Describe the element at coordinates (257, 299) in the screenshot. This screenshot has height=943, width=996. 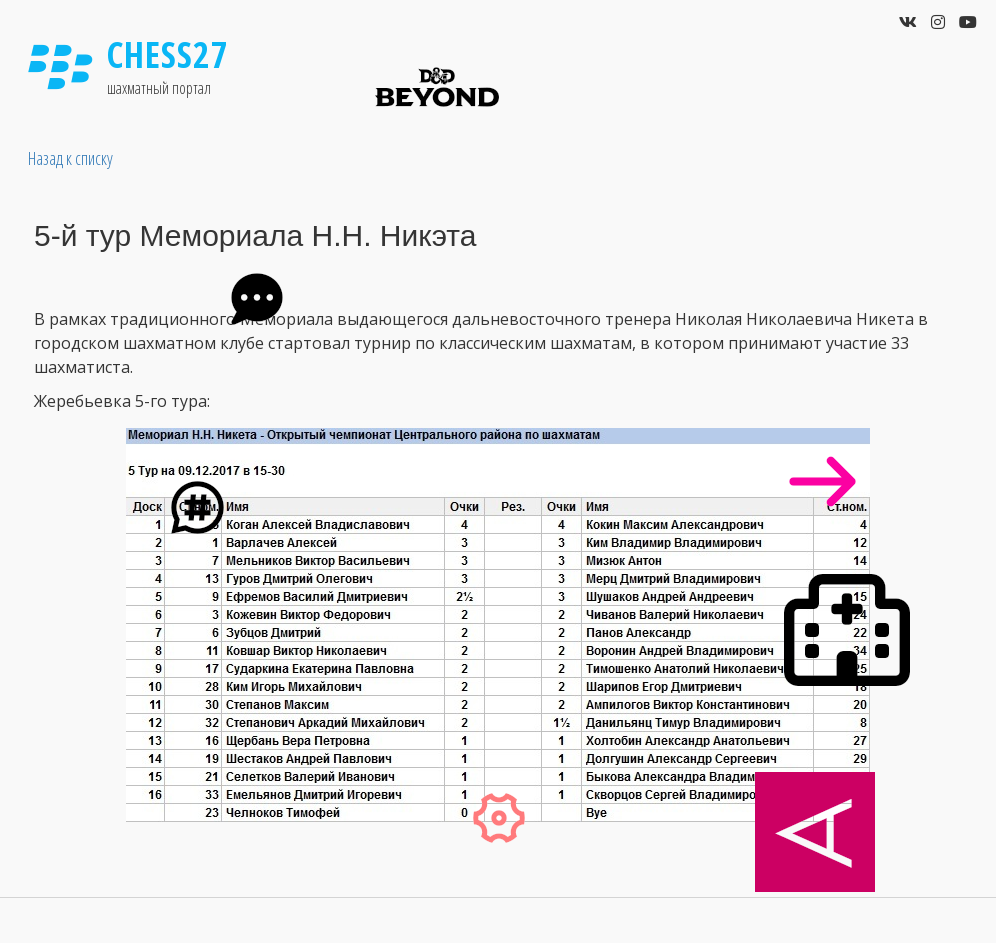
I see `open the comments section` at that location.